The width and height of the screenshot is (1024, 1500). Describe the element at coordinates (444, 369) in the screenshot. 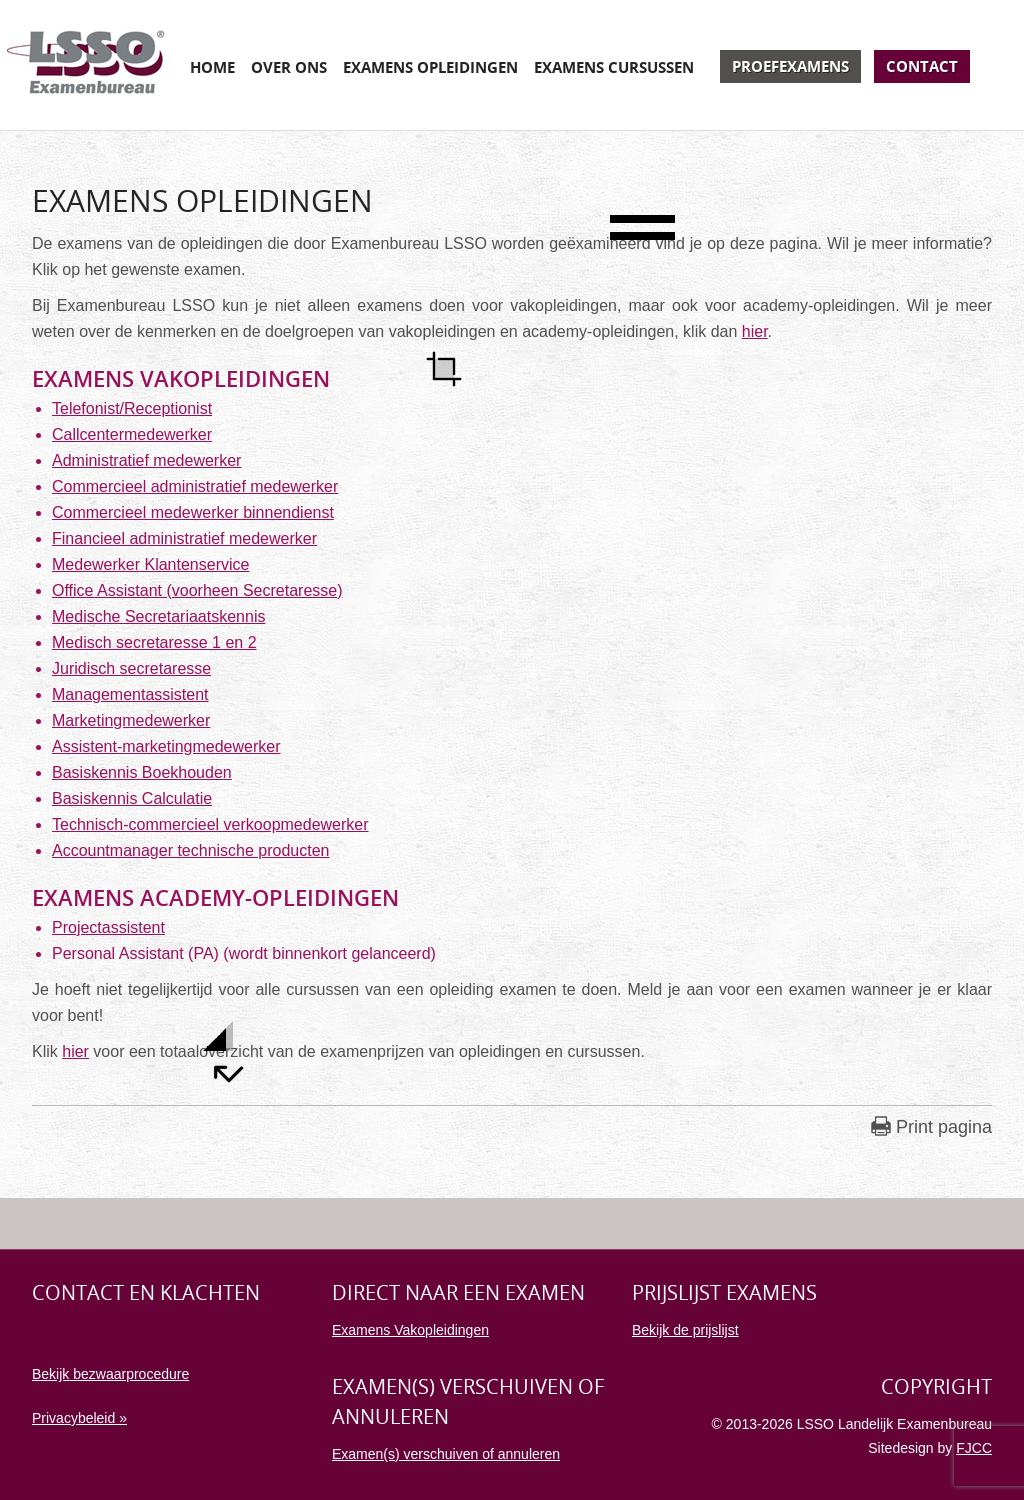

I see `crop or resize an image` at that location.